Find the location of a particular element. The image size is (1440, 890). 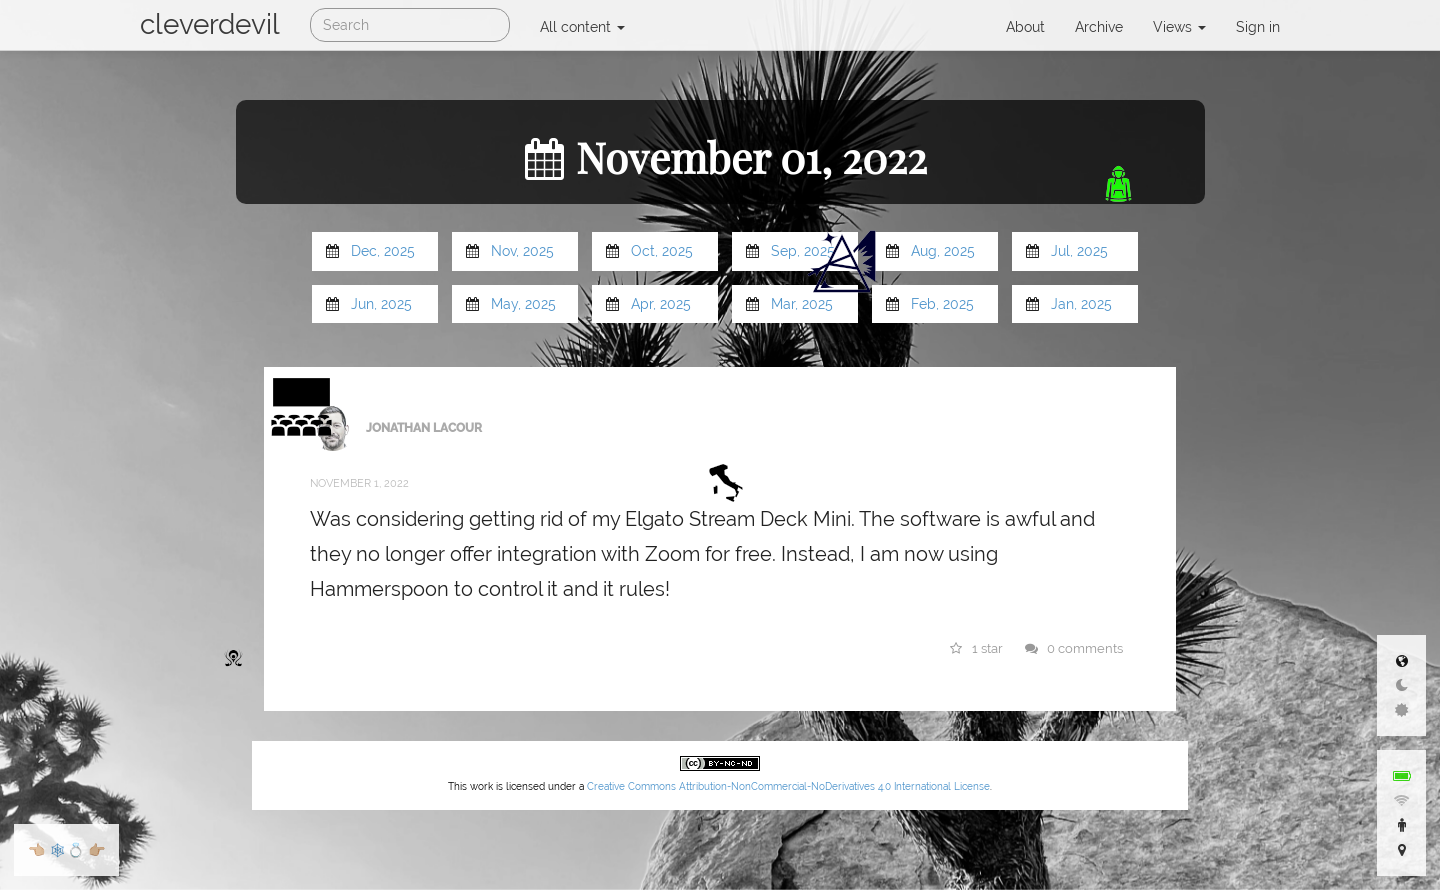

access theater or cinema listings is located at coordinates (301, 406).